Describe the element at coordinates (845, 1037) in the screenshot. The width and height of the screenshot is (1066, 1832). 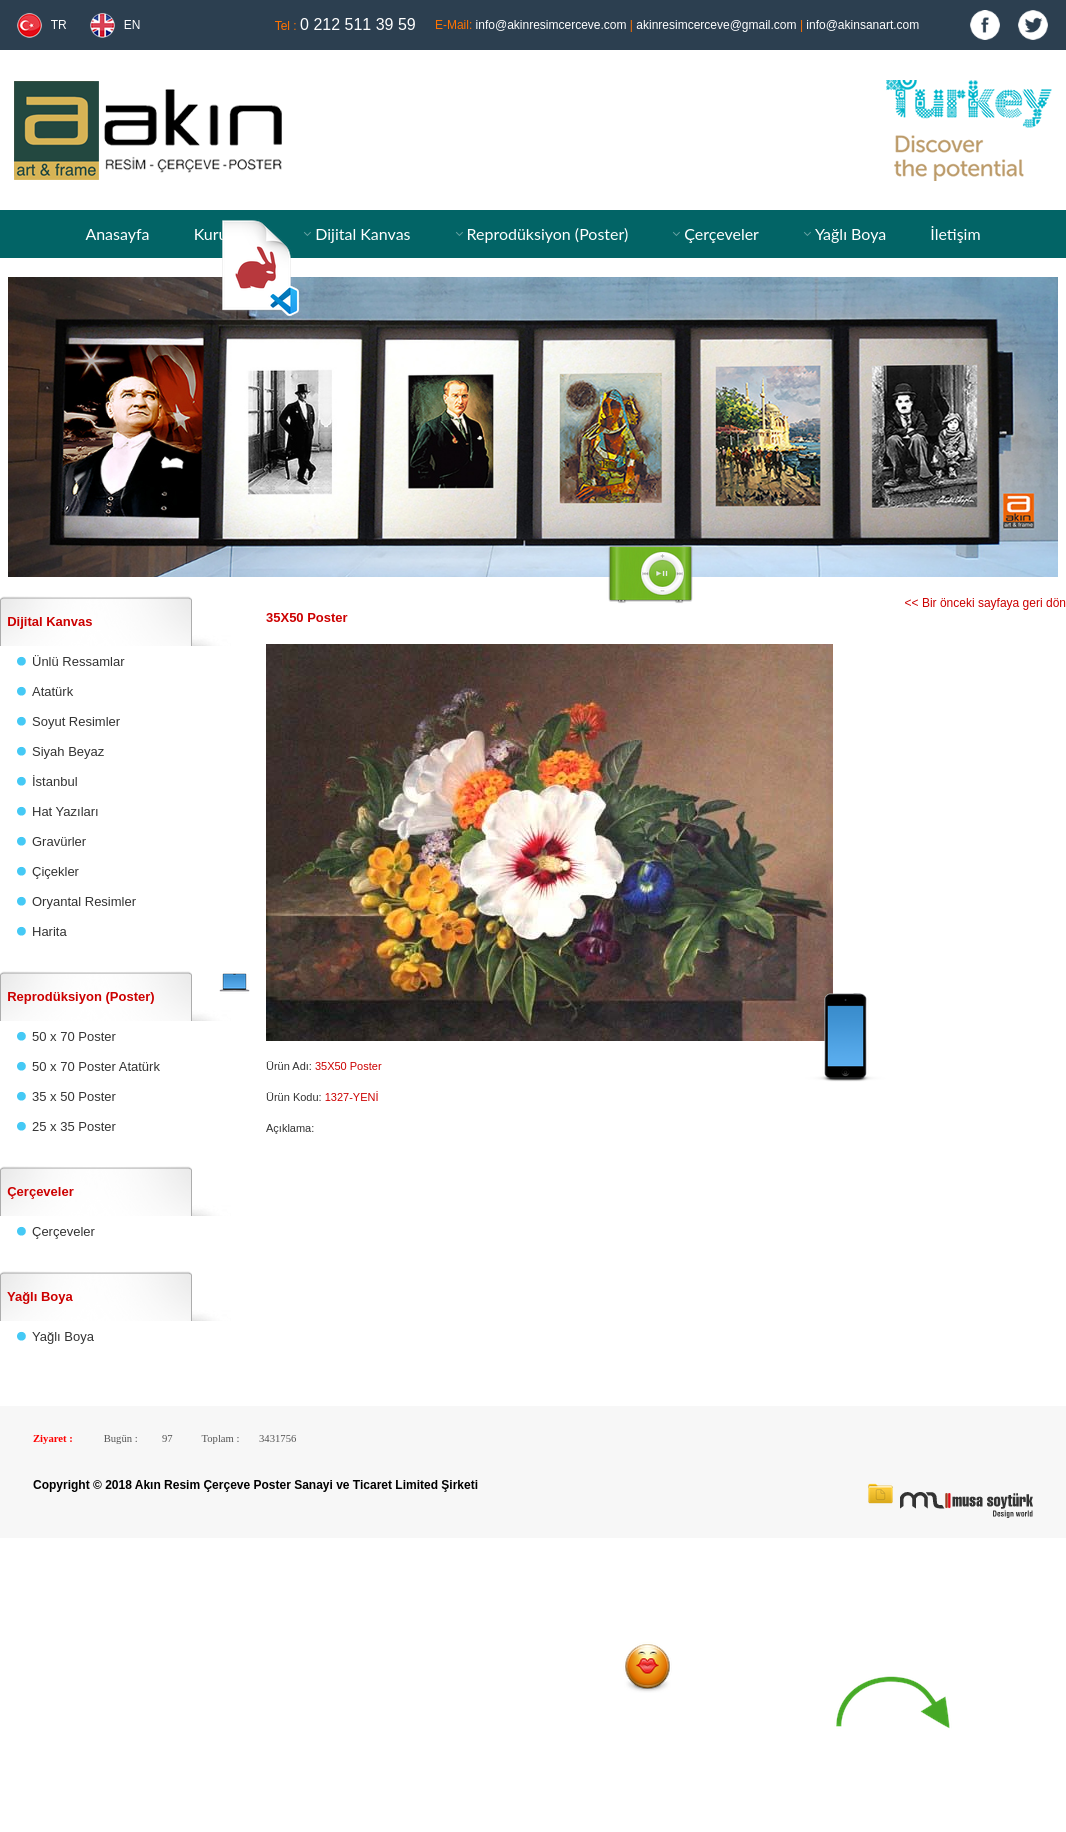
I see `iPod Touch device connected to your computer` at that location.